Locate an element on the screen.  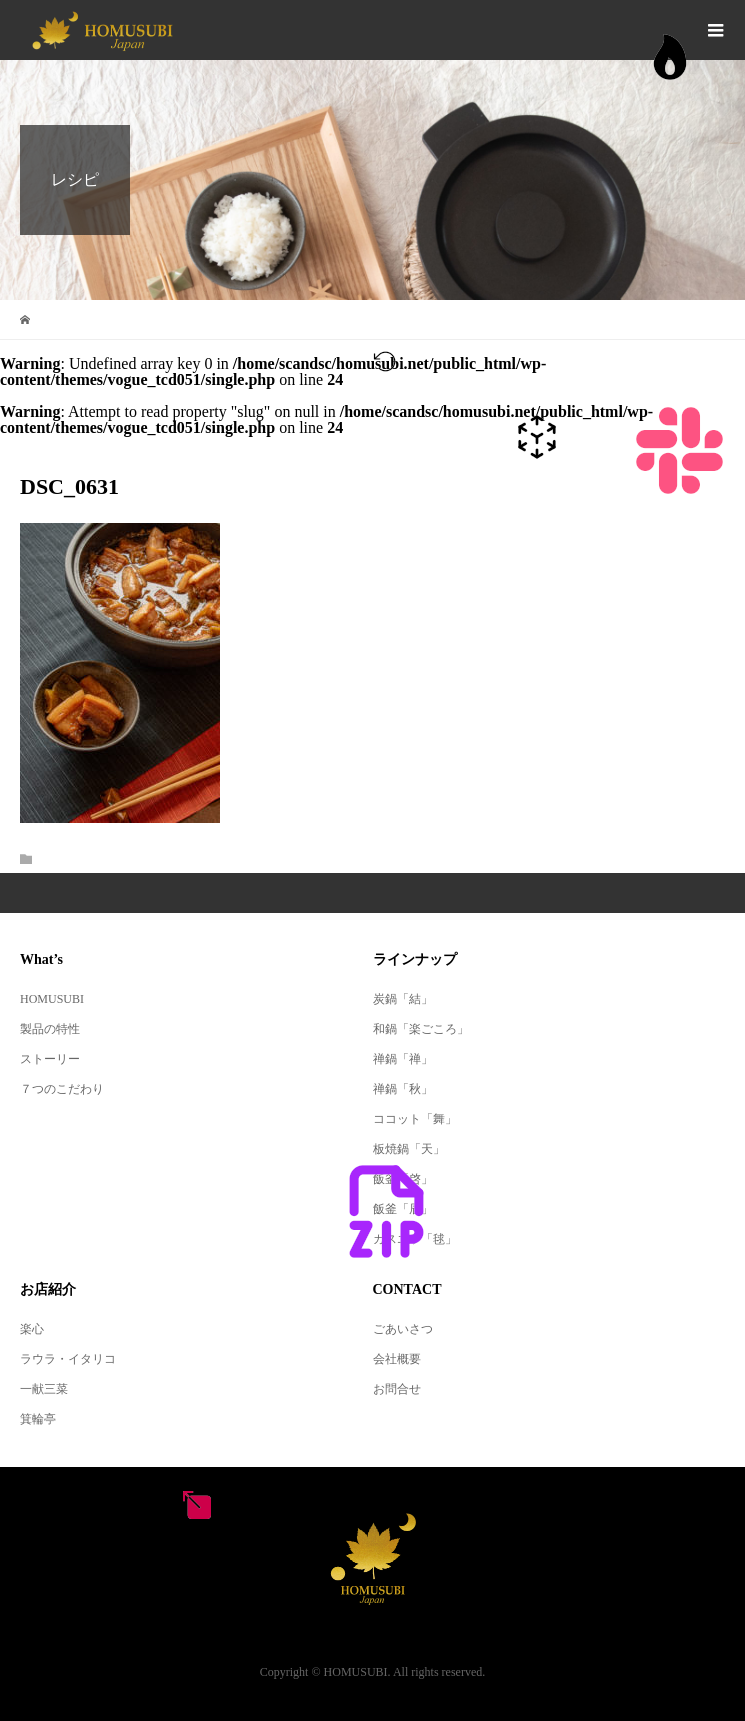
open link in new window is located at coordinates (197, 1505).